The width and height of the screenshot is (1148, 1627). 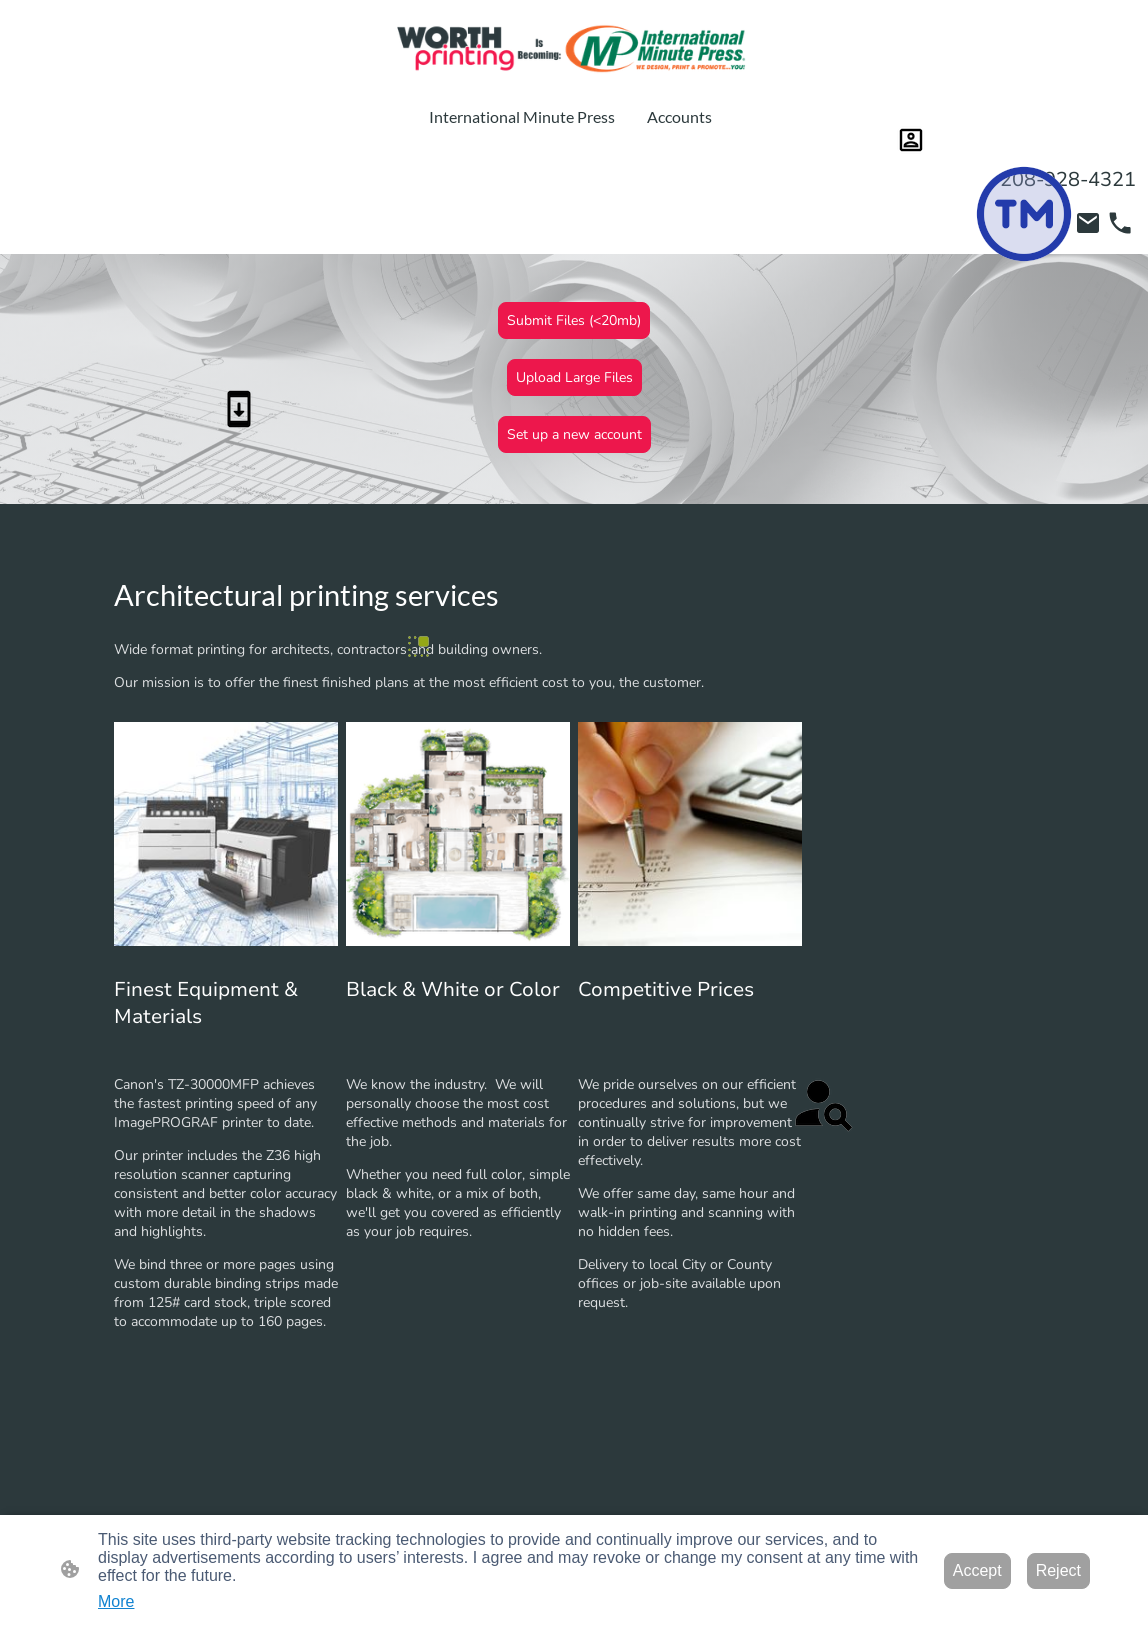 What do you see at coordinates (239, 409) in the screenshot?
I see `download a system update to your device` at bounding box center [239, 409].